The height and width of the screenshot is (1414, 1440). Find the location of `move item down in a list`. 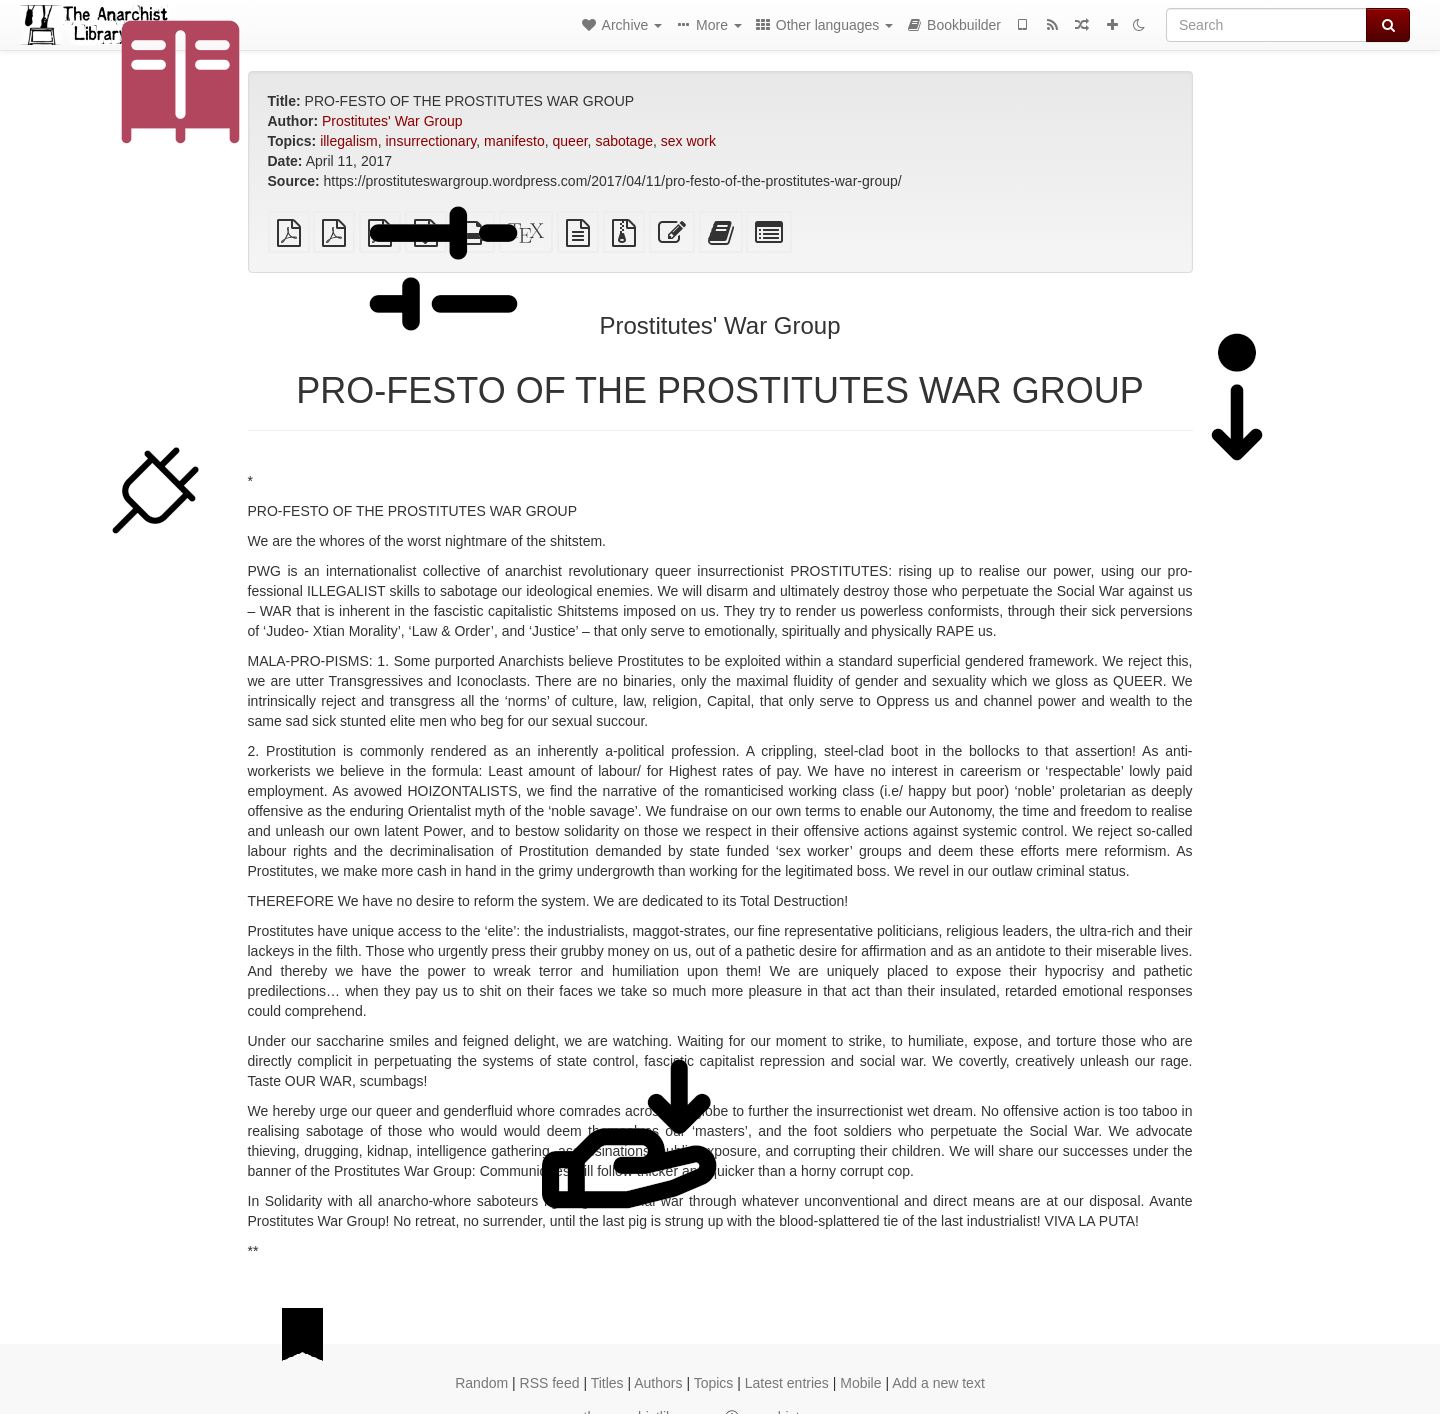

move item down in a list is located at coordinates (1237, 397).